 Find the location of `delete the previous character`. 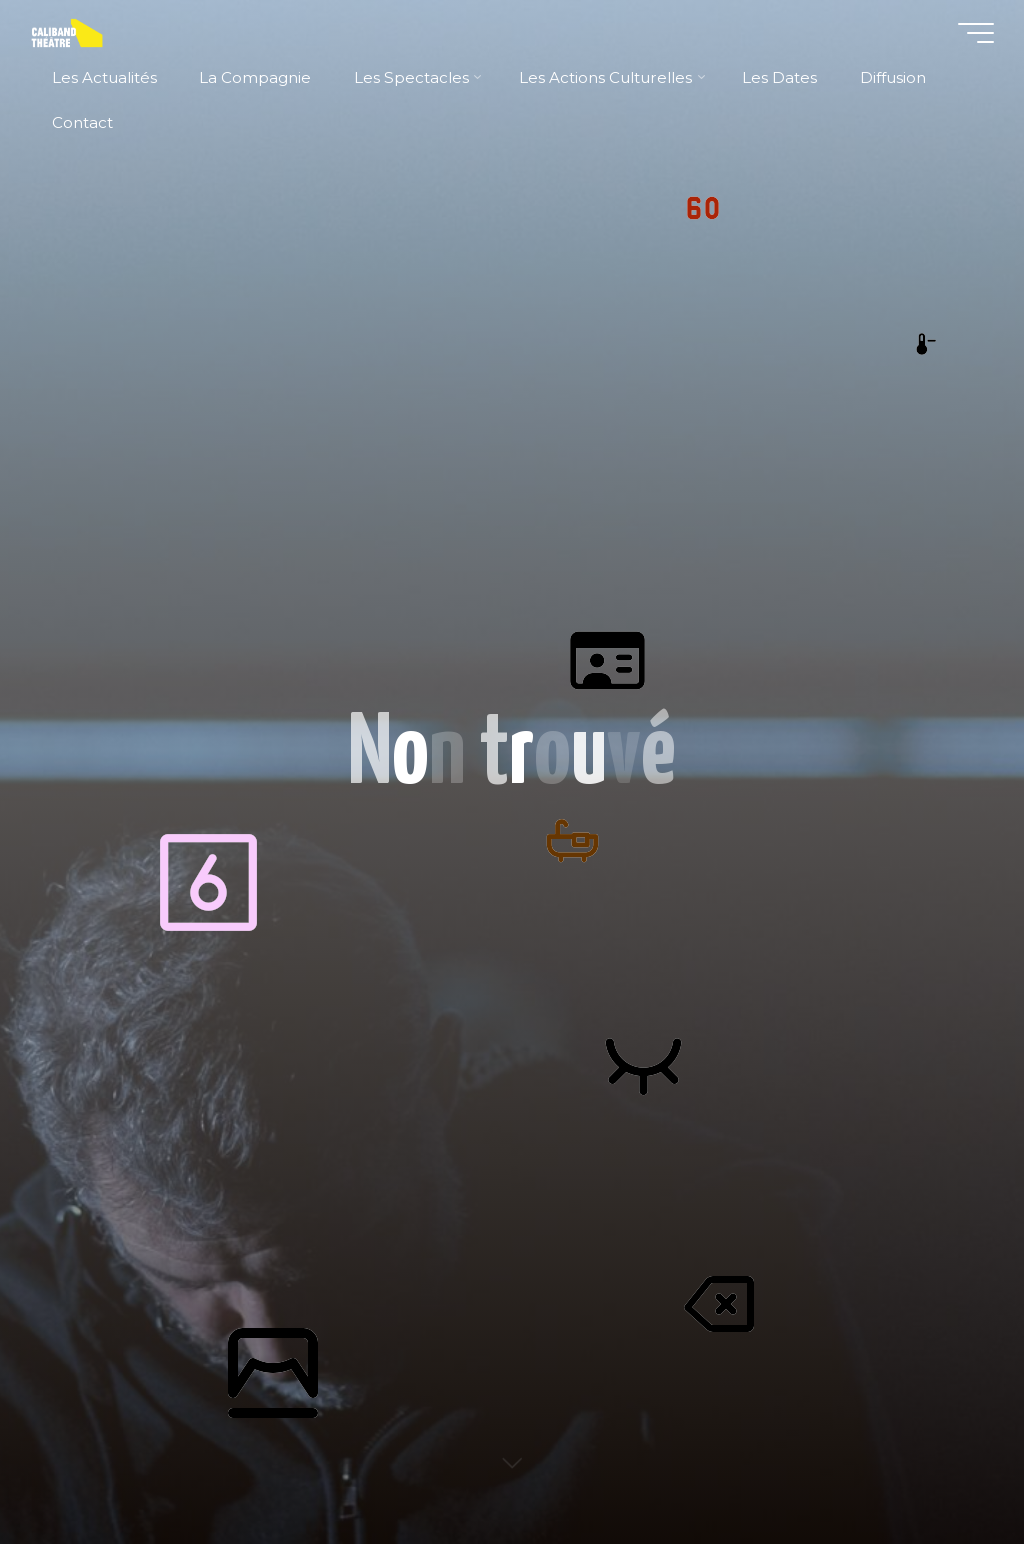

delete the previous character is located at coordinates (719, 1304).